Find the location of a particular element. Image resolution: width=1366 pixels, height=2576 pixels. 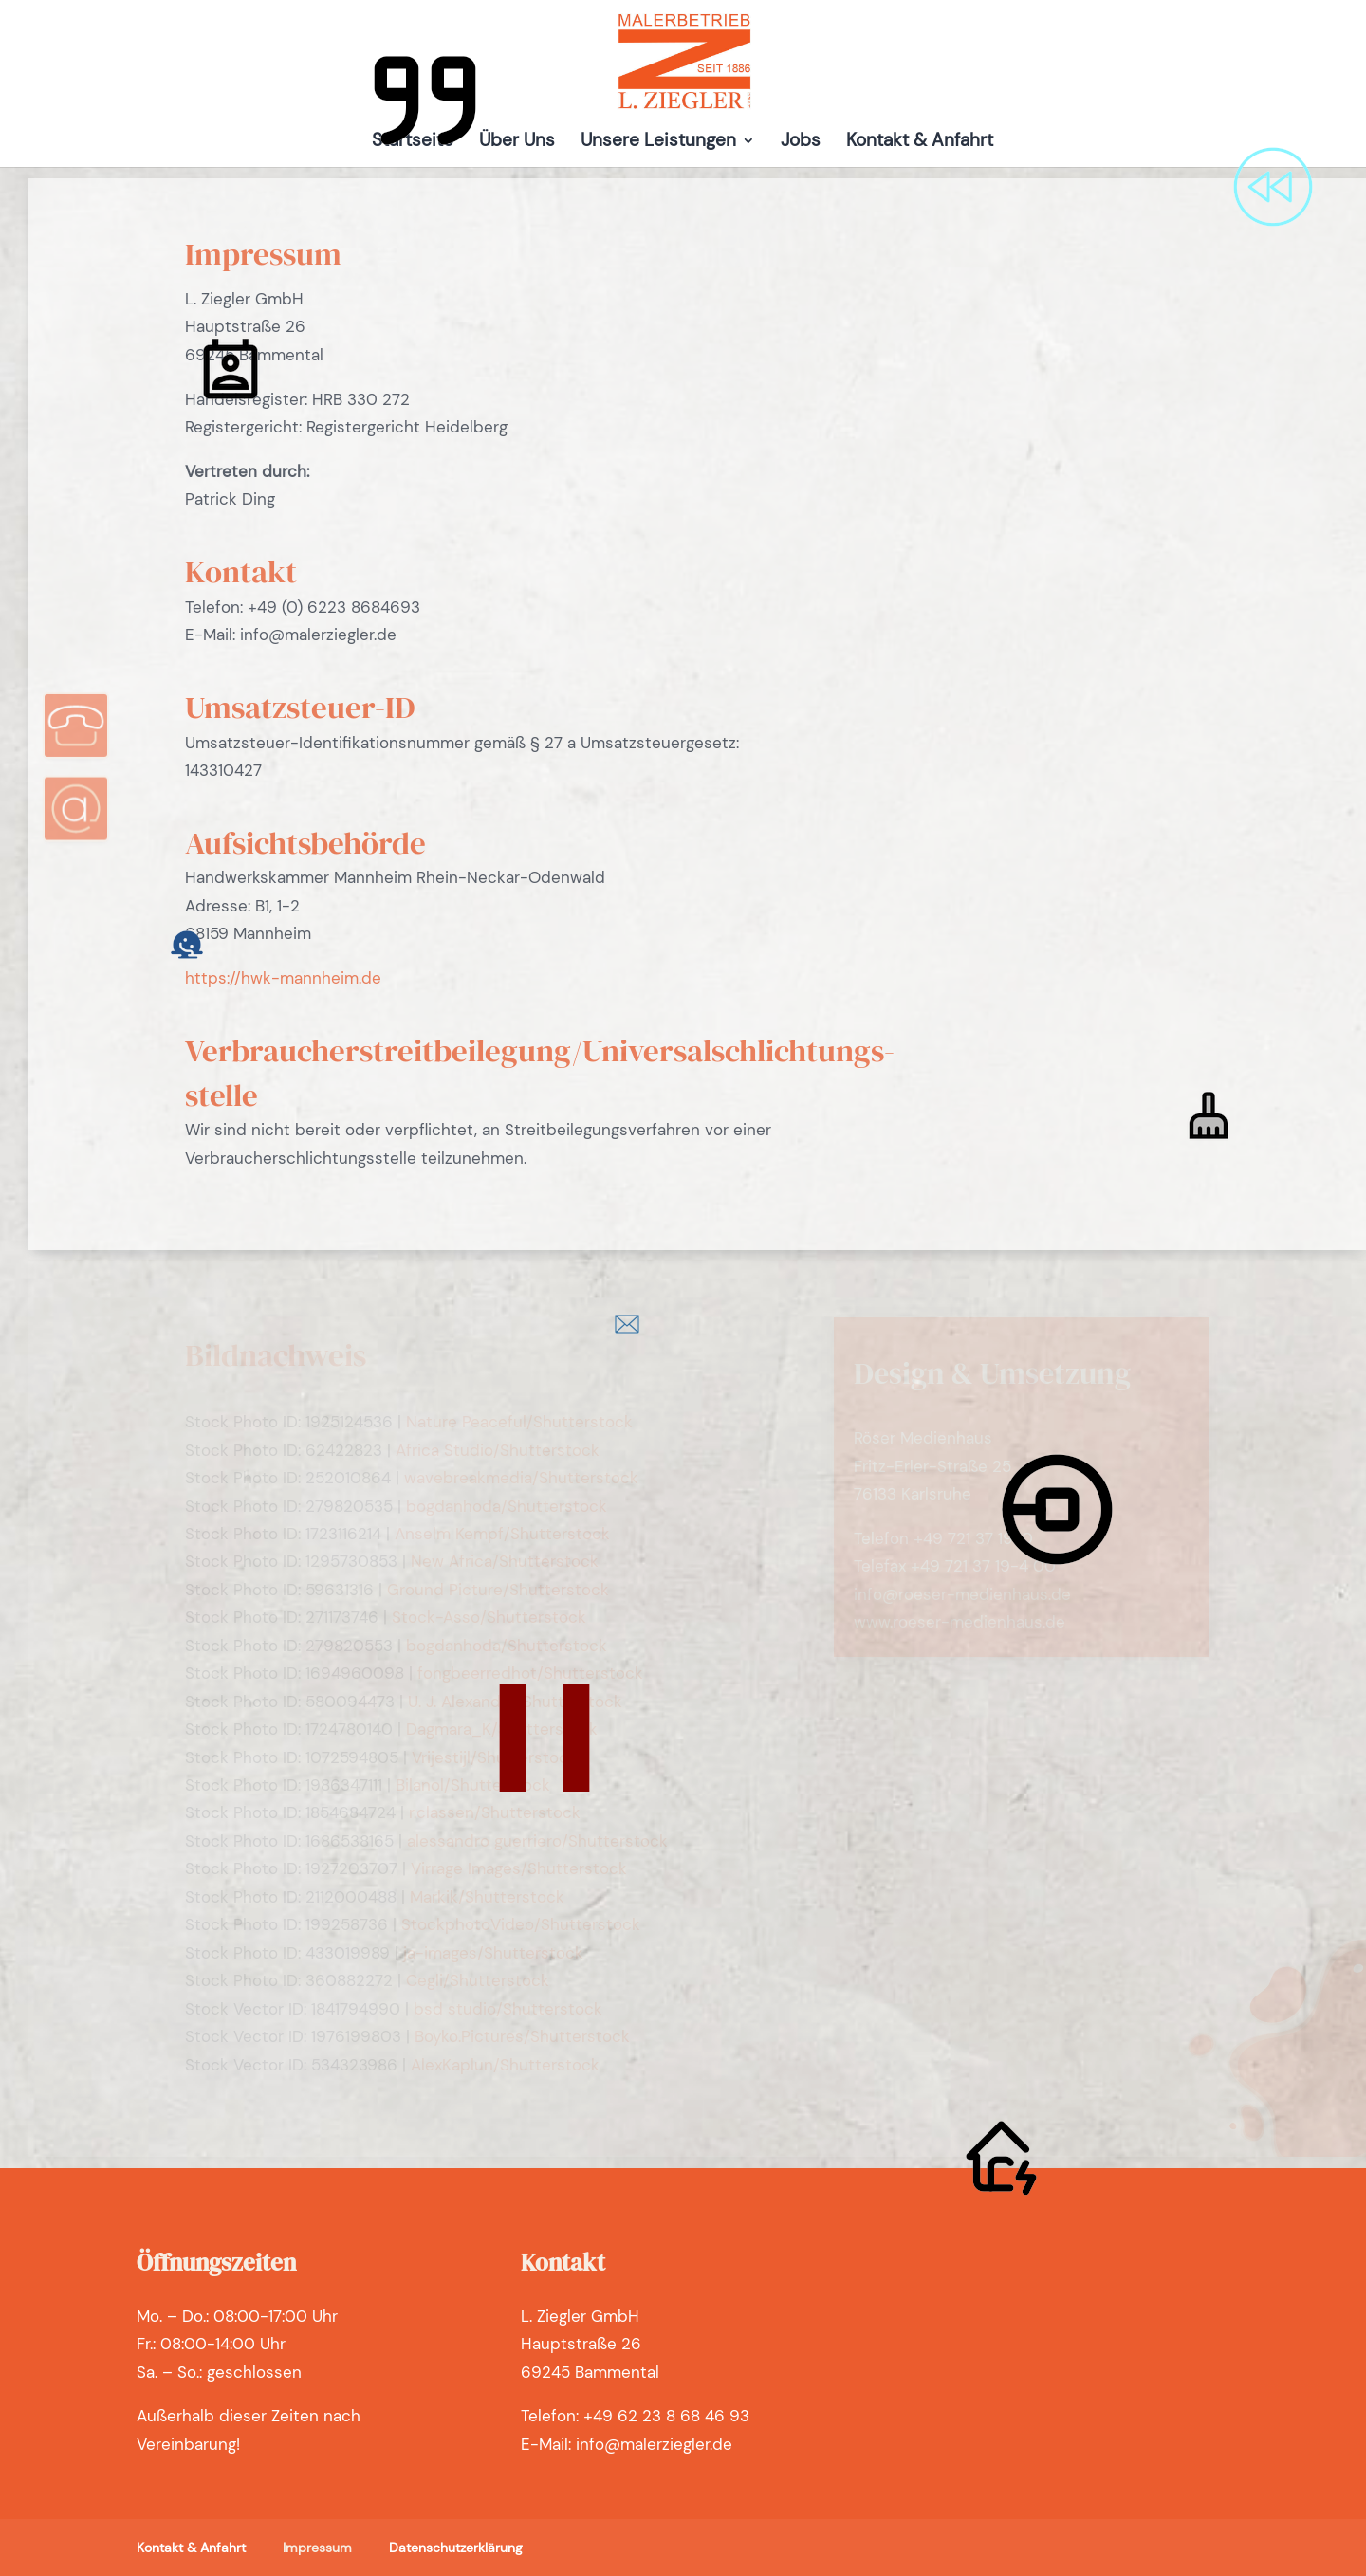

rewind or skip backward in media playback is located at coordinates (1273, 187).